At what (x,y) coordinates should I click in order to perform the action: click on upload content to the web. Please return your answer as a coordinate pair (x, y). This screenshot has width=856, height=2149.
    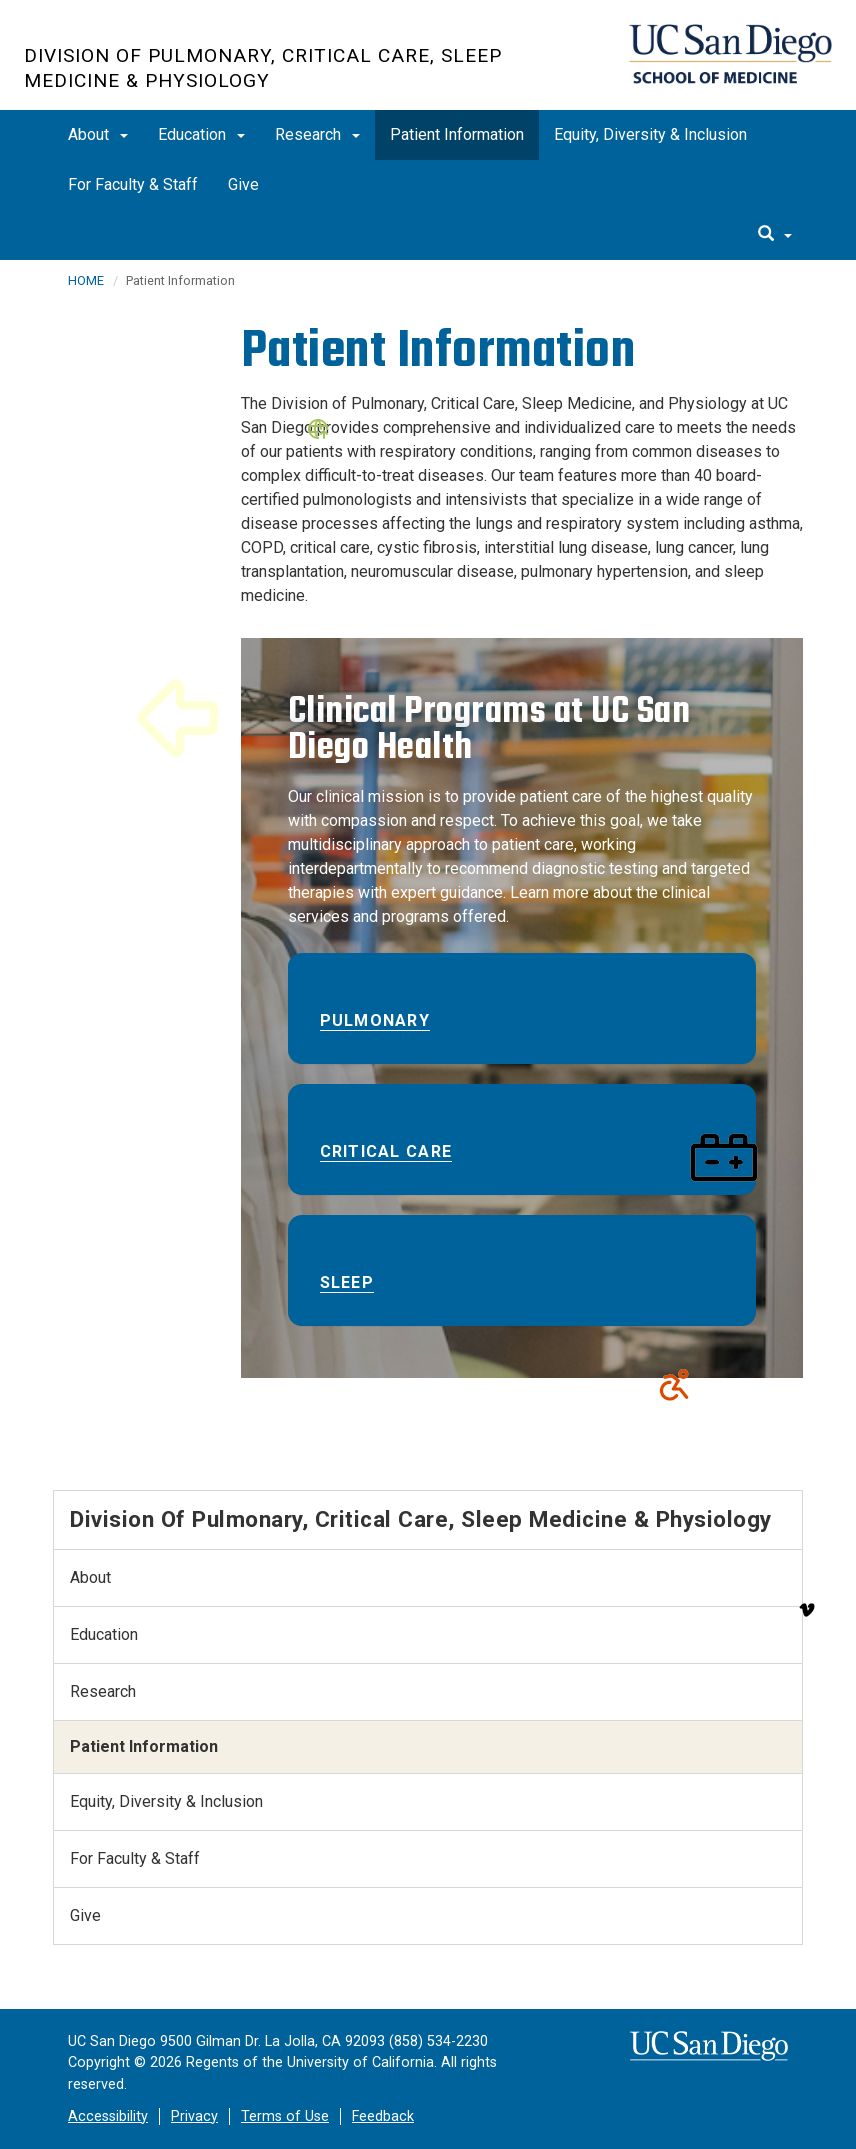
    Looking at the image, I should click on (318, 429).